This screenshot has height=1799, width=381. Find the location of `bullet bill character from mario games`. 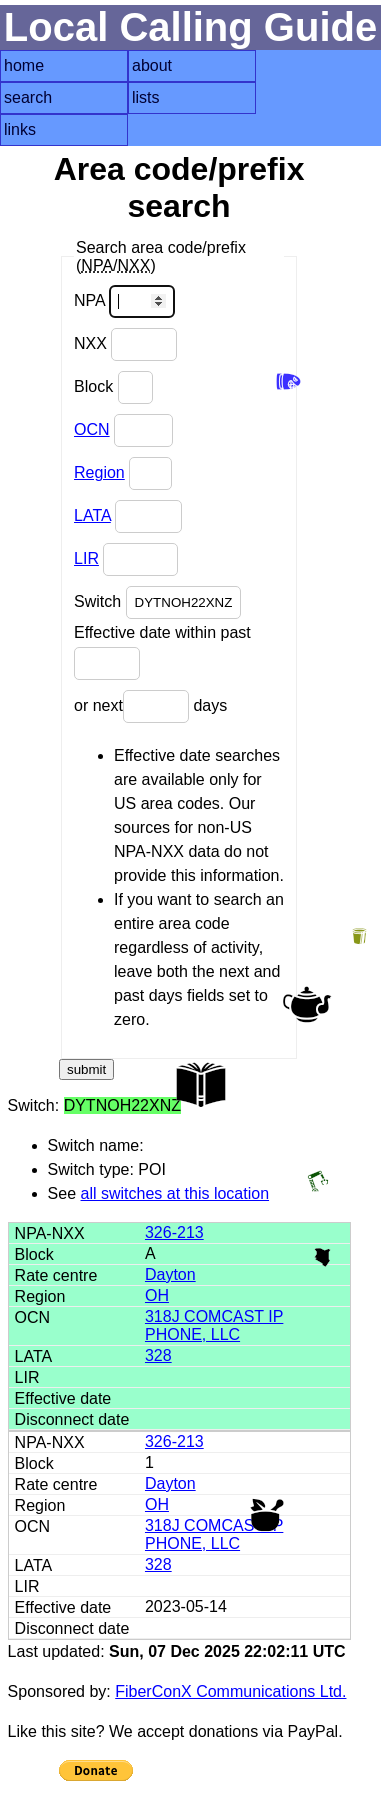

bullet bill character from mario games is located at coordinates (288, 381).